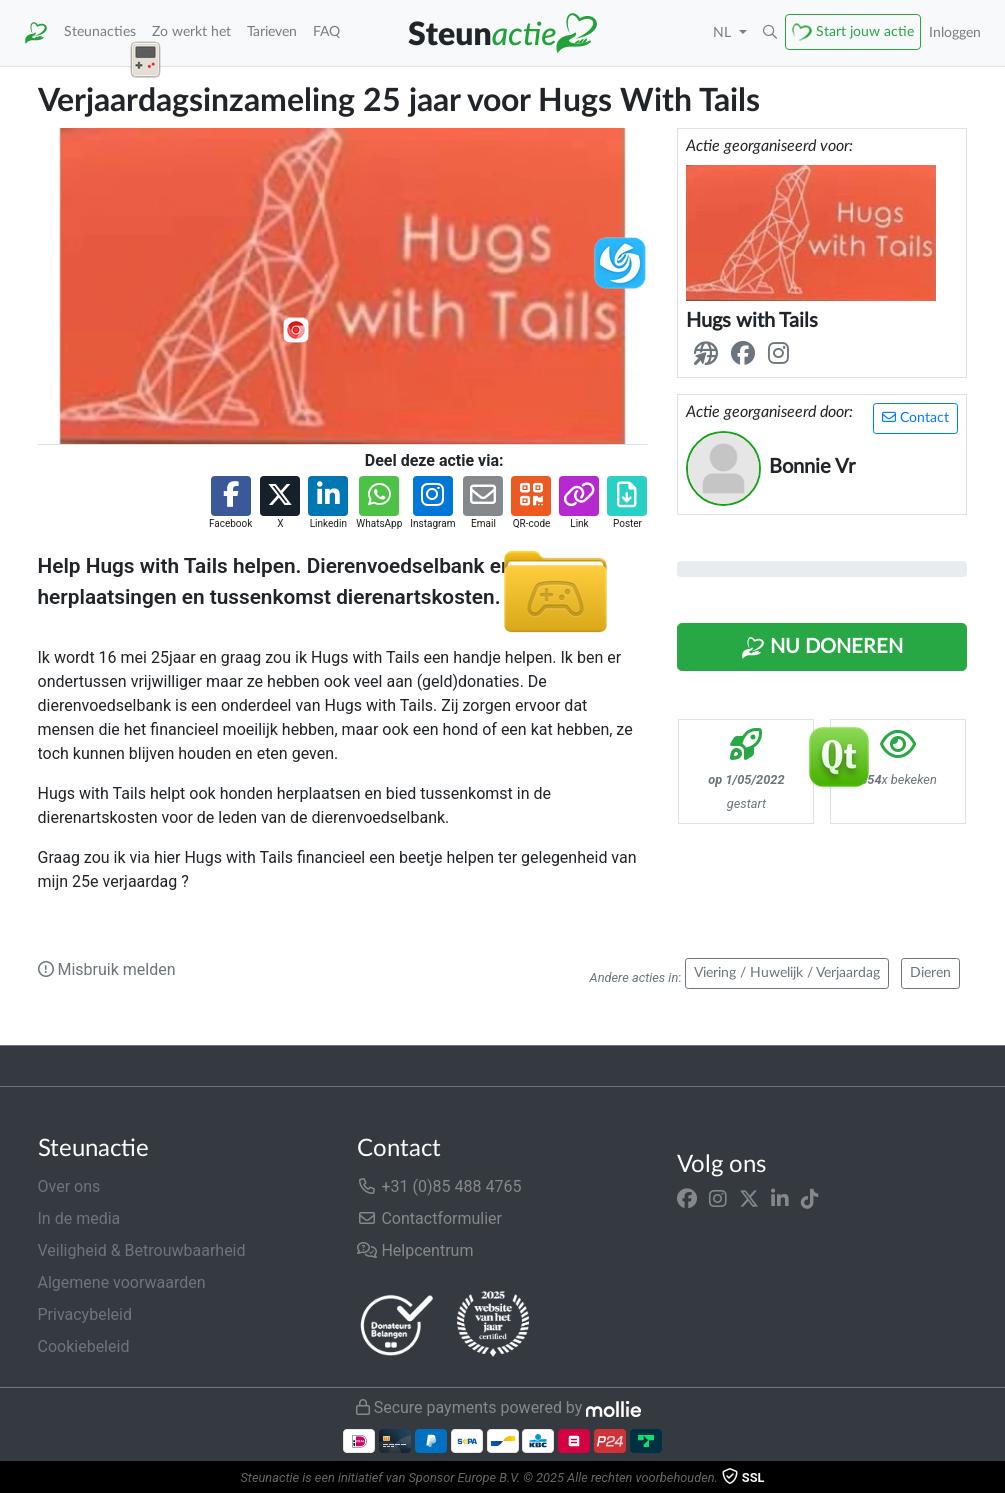 The image size is (1005, 1493). What do you see at coordinates (145, 59) in the screenshot?
I see `open the games app or game store` at bounding box center [145, 59].